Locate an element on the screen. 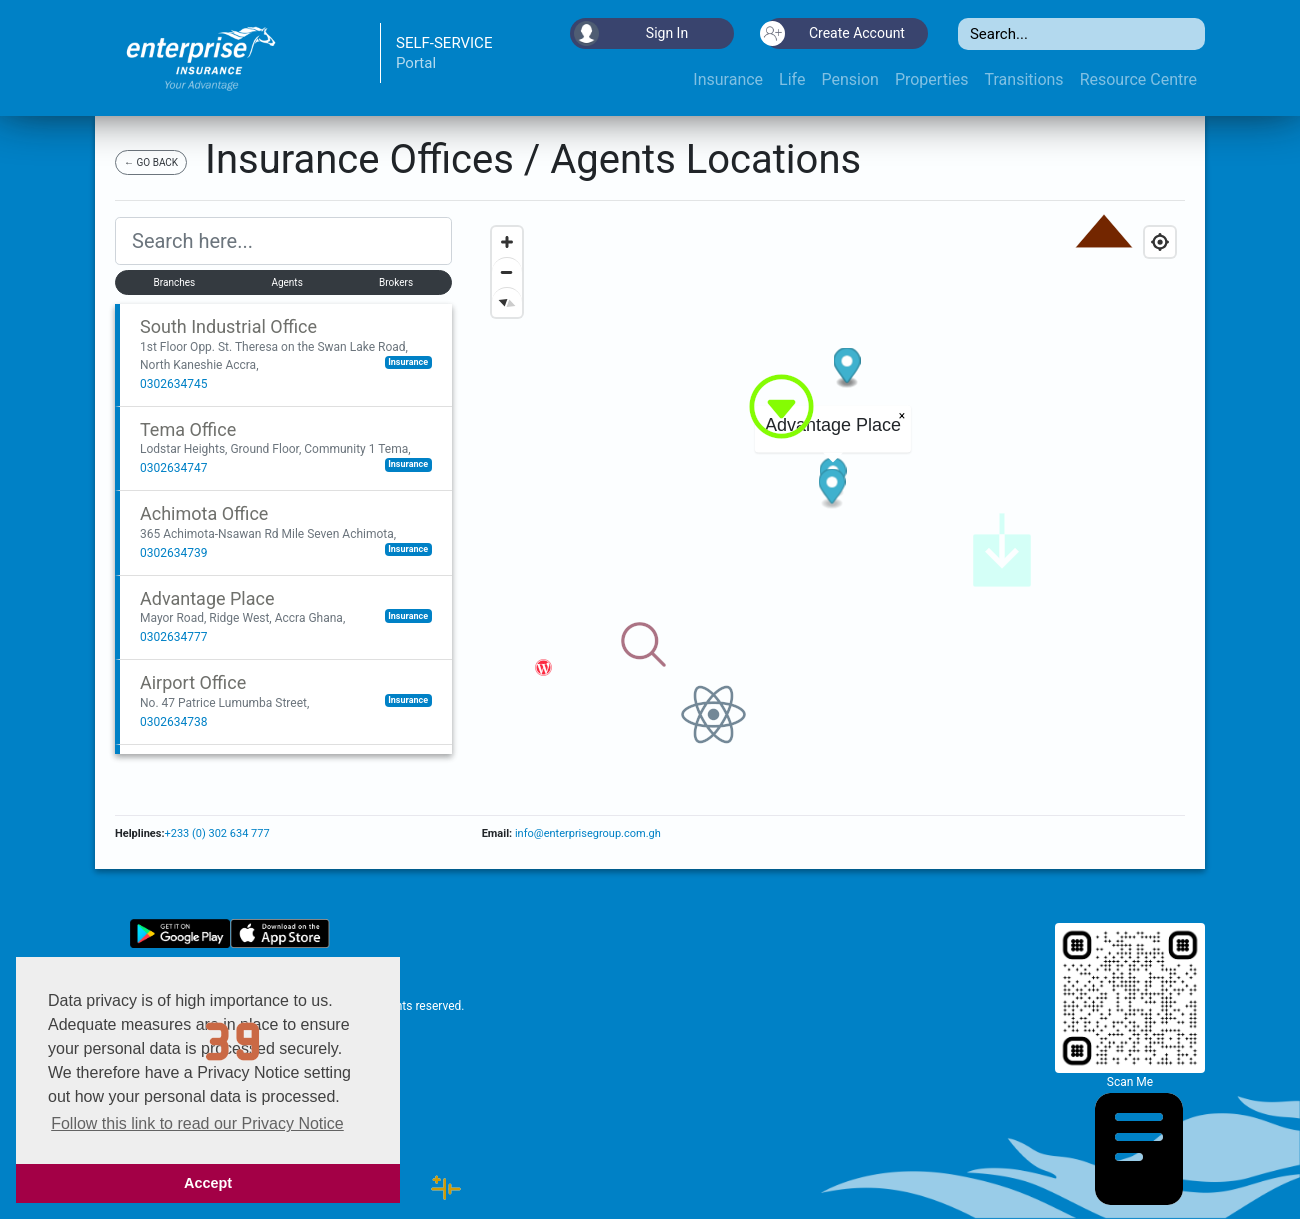  open reader mode for distraction-free viewing is located at coordinates (1139, 1149).